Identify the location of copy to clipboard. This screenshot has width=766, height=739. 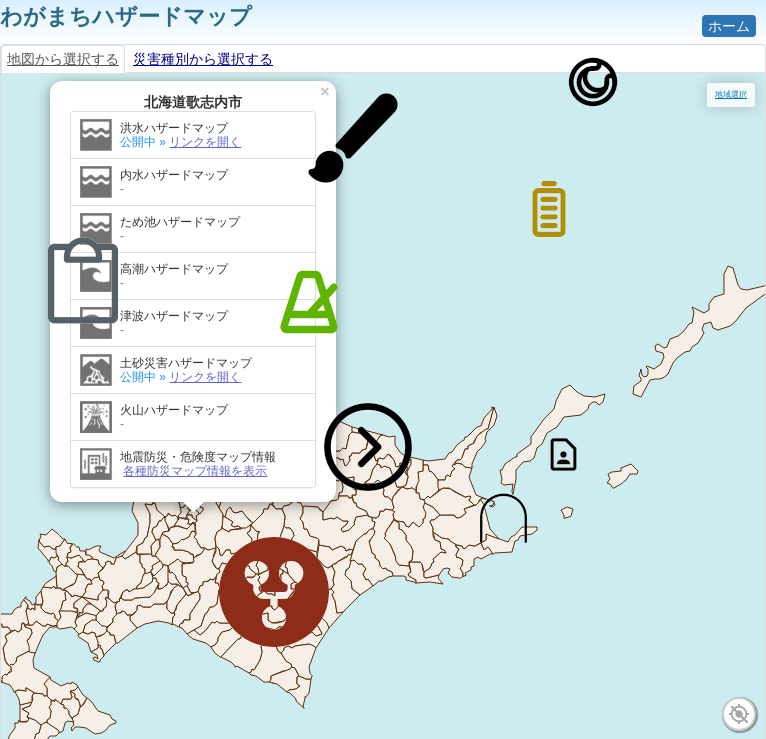
(83, 282).